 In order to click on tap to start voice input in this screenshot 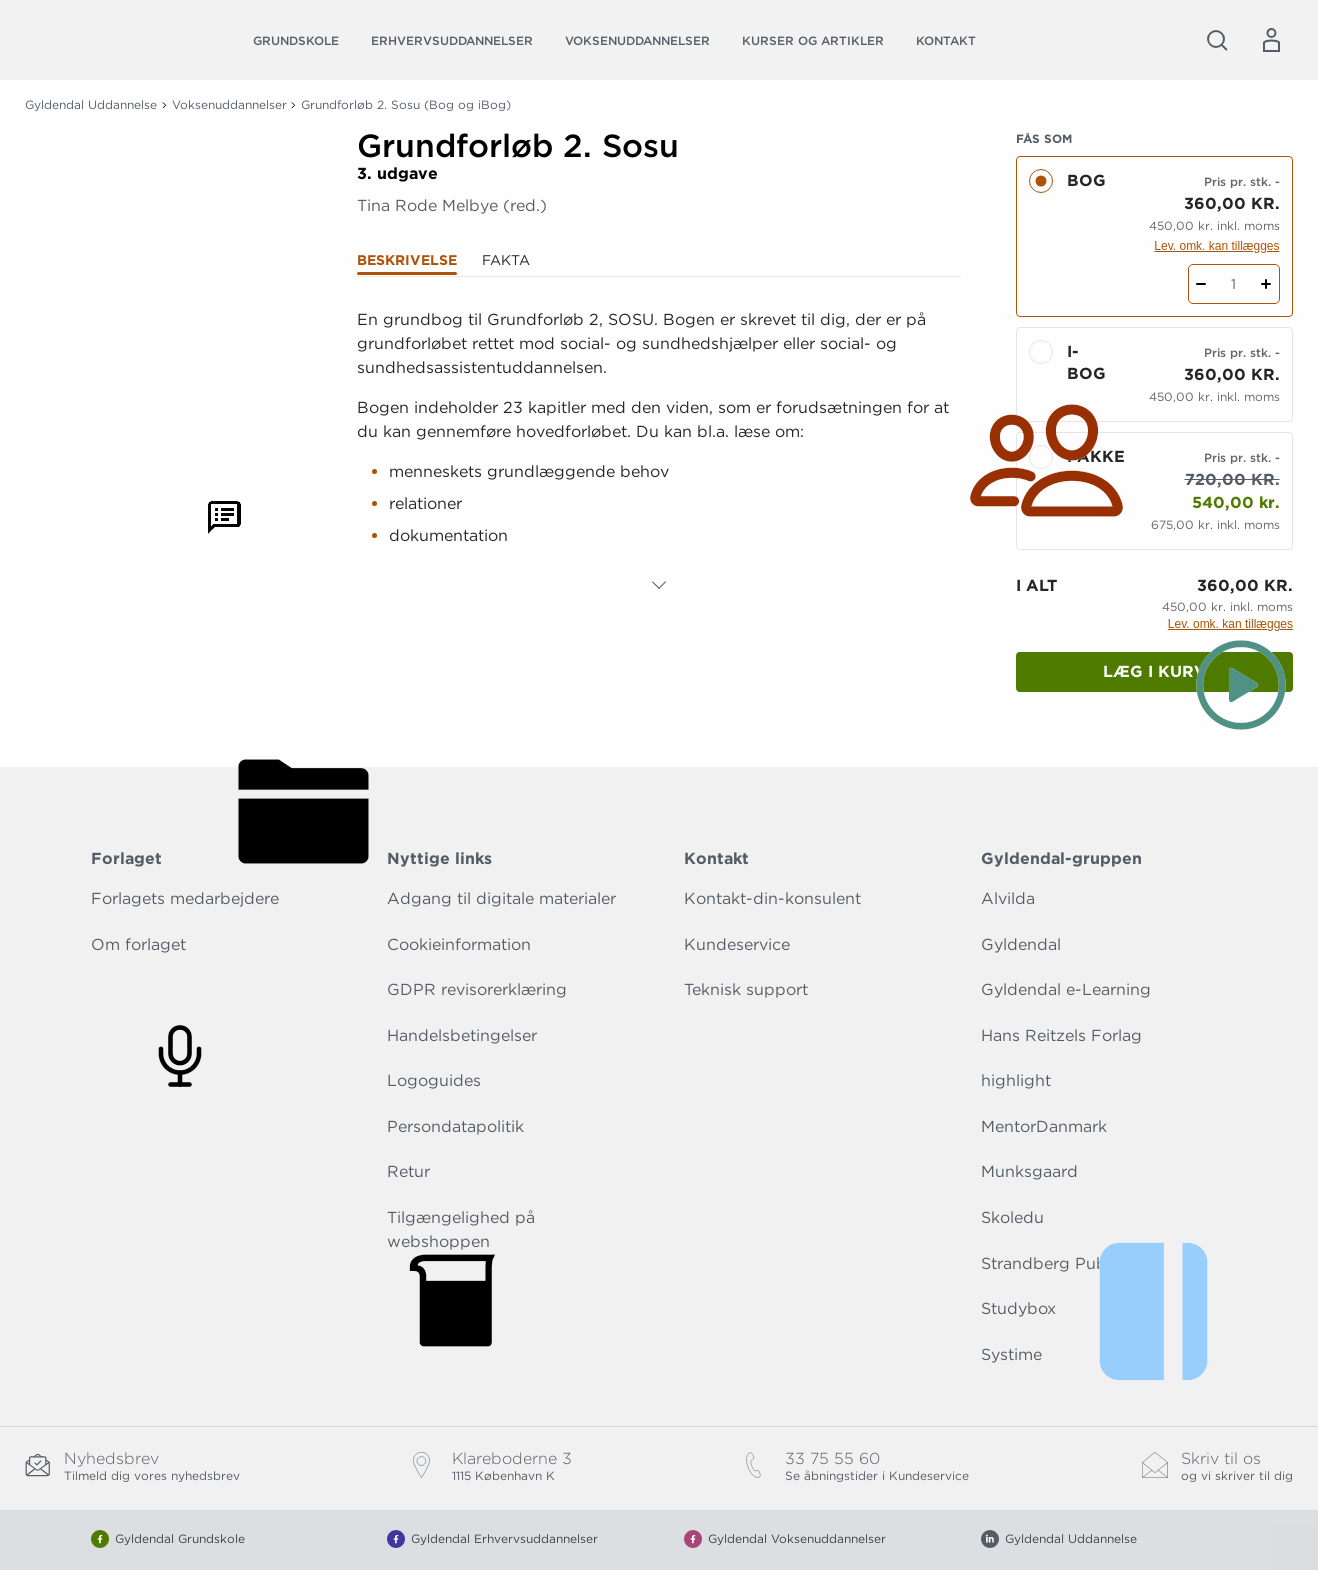, I will do `click(180, 1056)`.